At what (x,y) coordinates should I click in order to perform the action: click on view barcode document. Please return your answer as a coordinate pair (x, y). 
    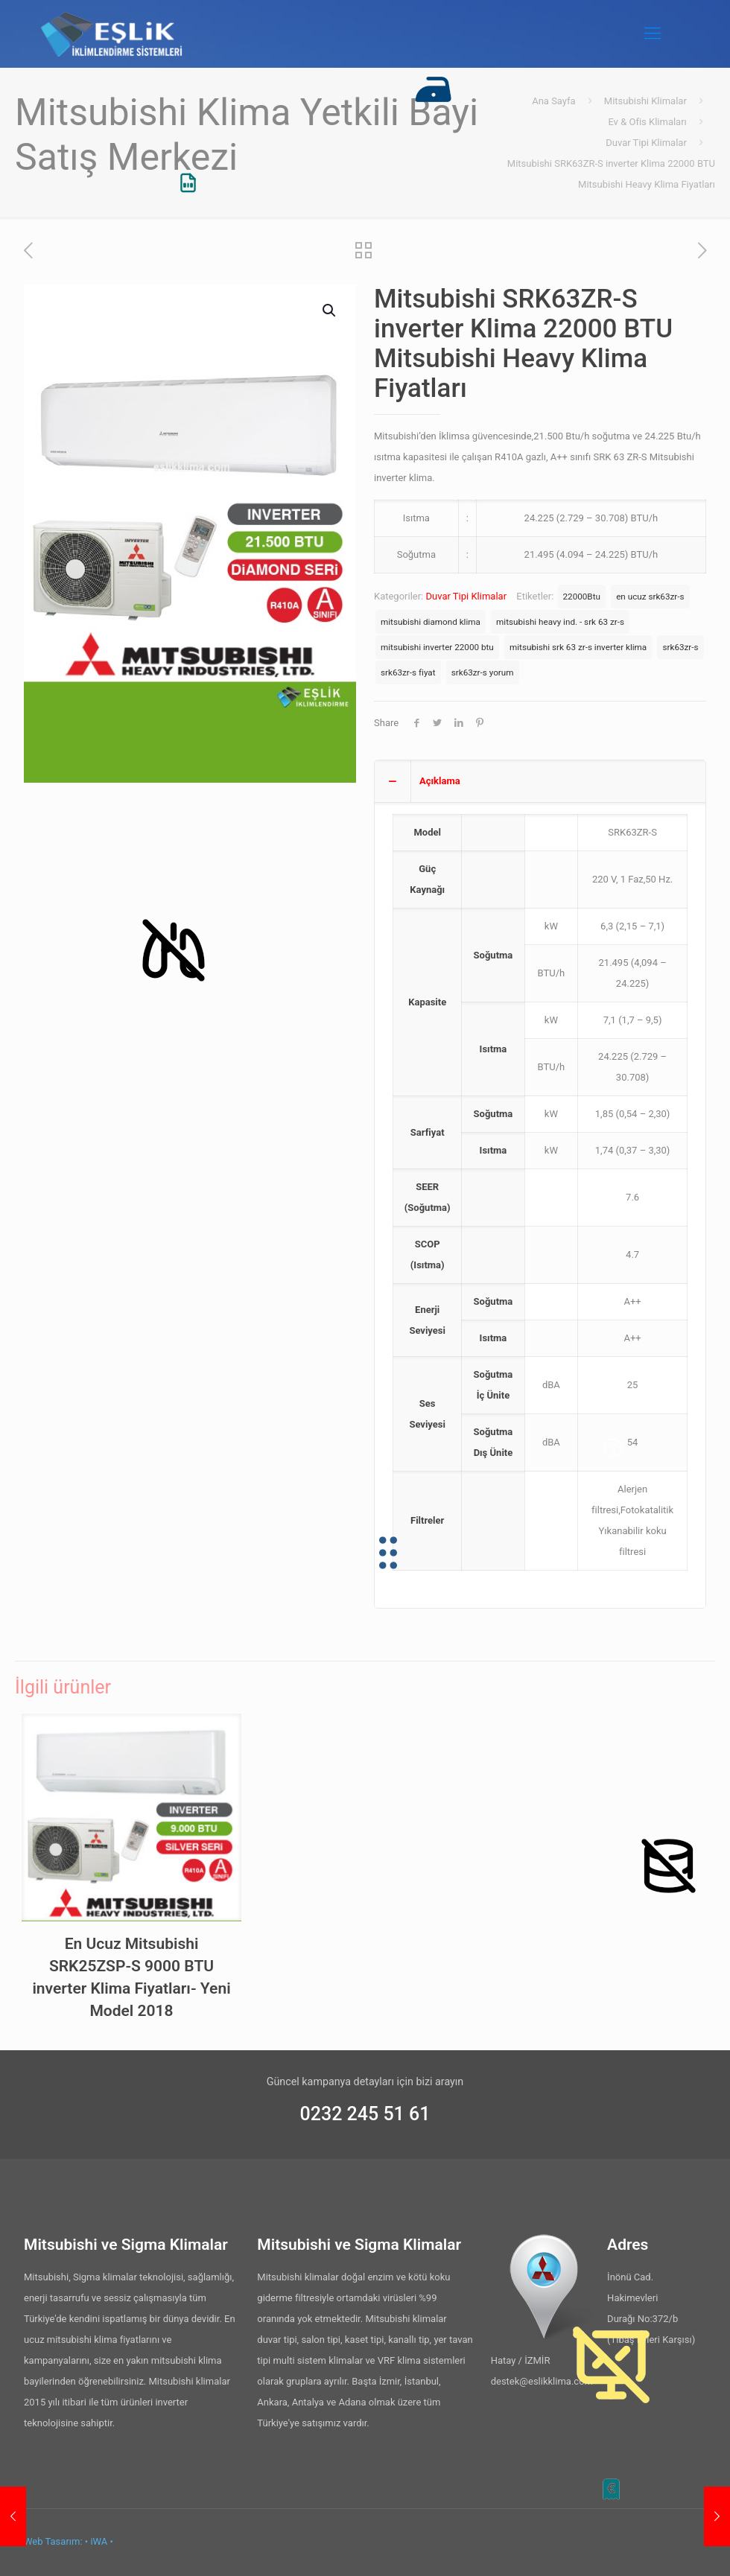
    Looking at the image, I should click on (188, 182).